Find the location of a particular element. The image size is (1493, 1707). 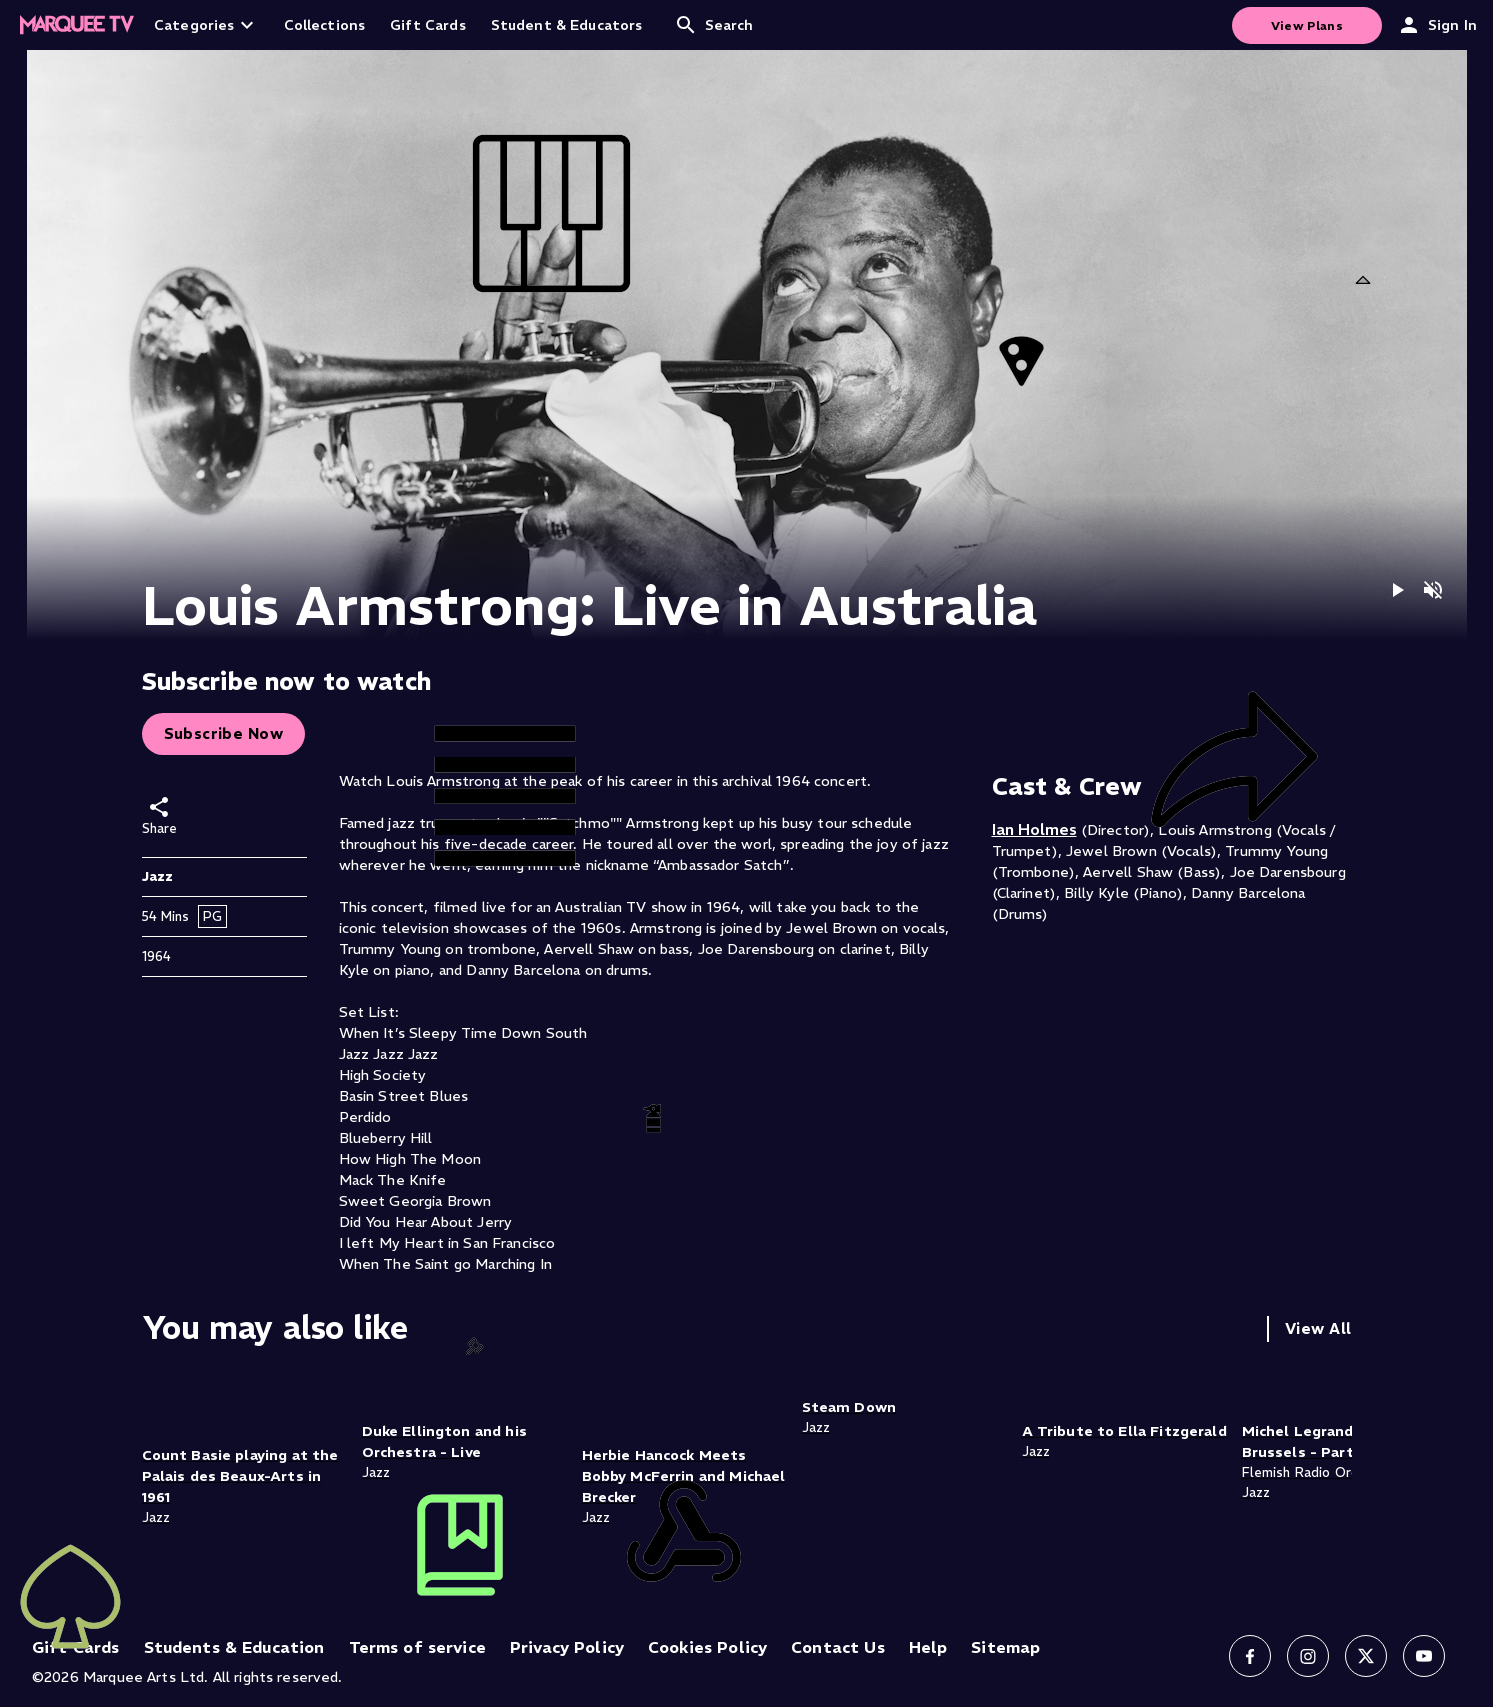

justify text alignment is located at coordinates (505, 796).